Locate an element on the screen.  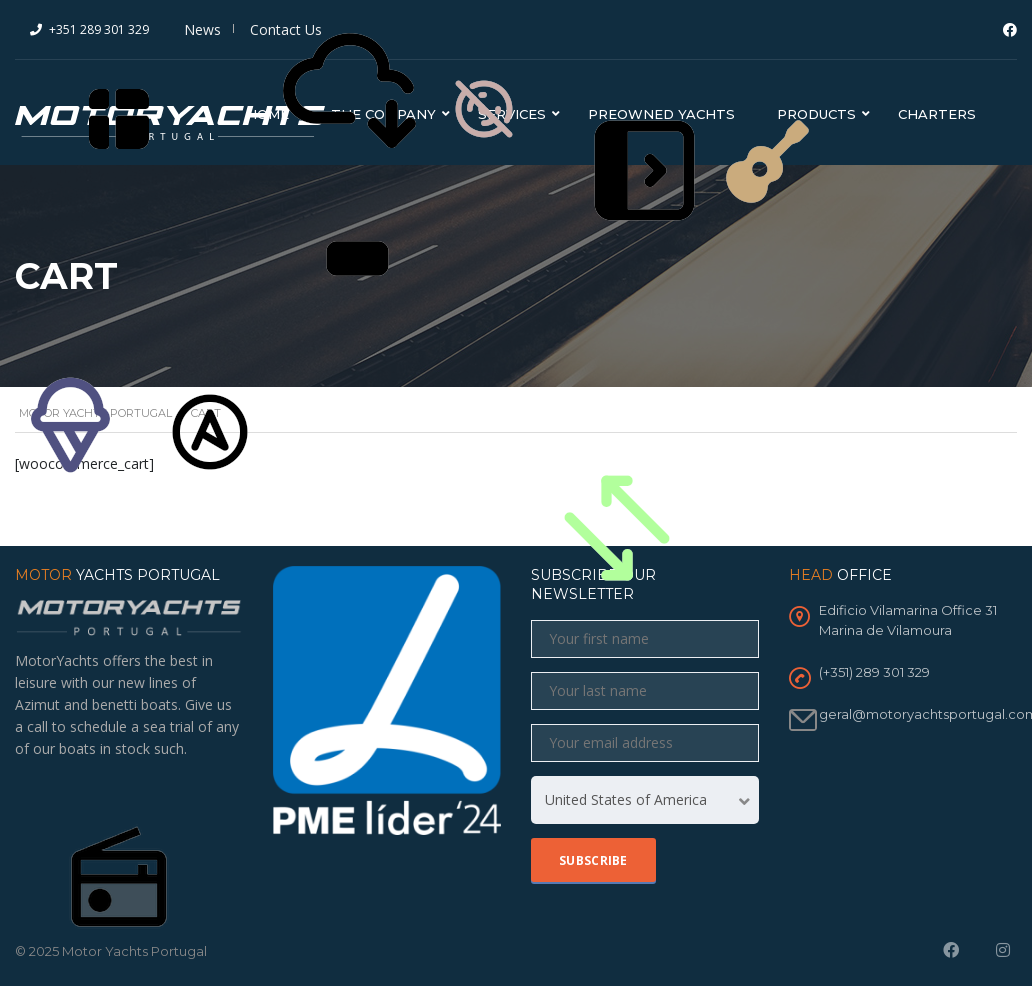
ansible automation platform logo is located at coordinates (210, 432).